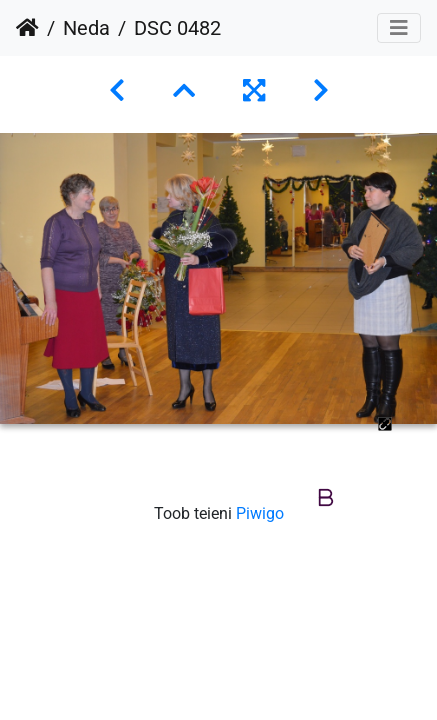 This screenshot has height=720, width=437. What do you see at coordinates (385, 424) in the screenshot?
I see `unlink or break a connection` at bounding box center [385, 424].